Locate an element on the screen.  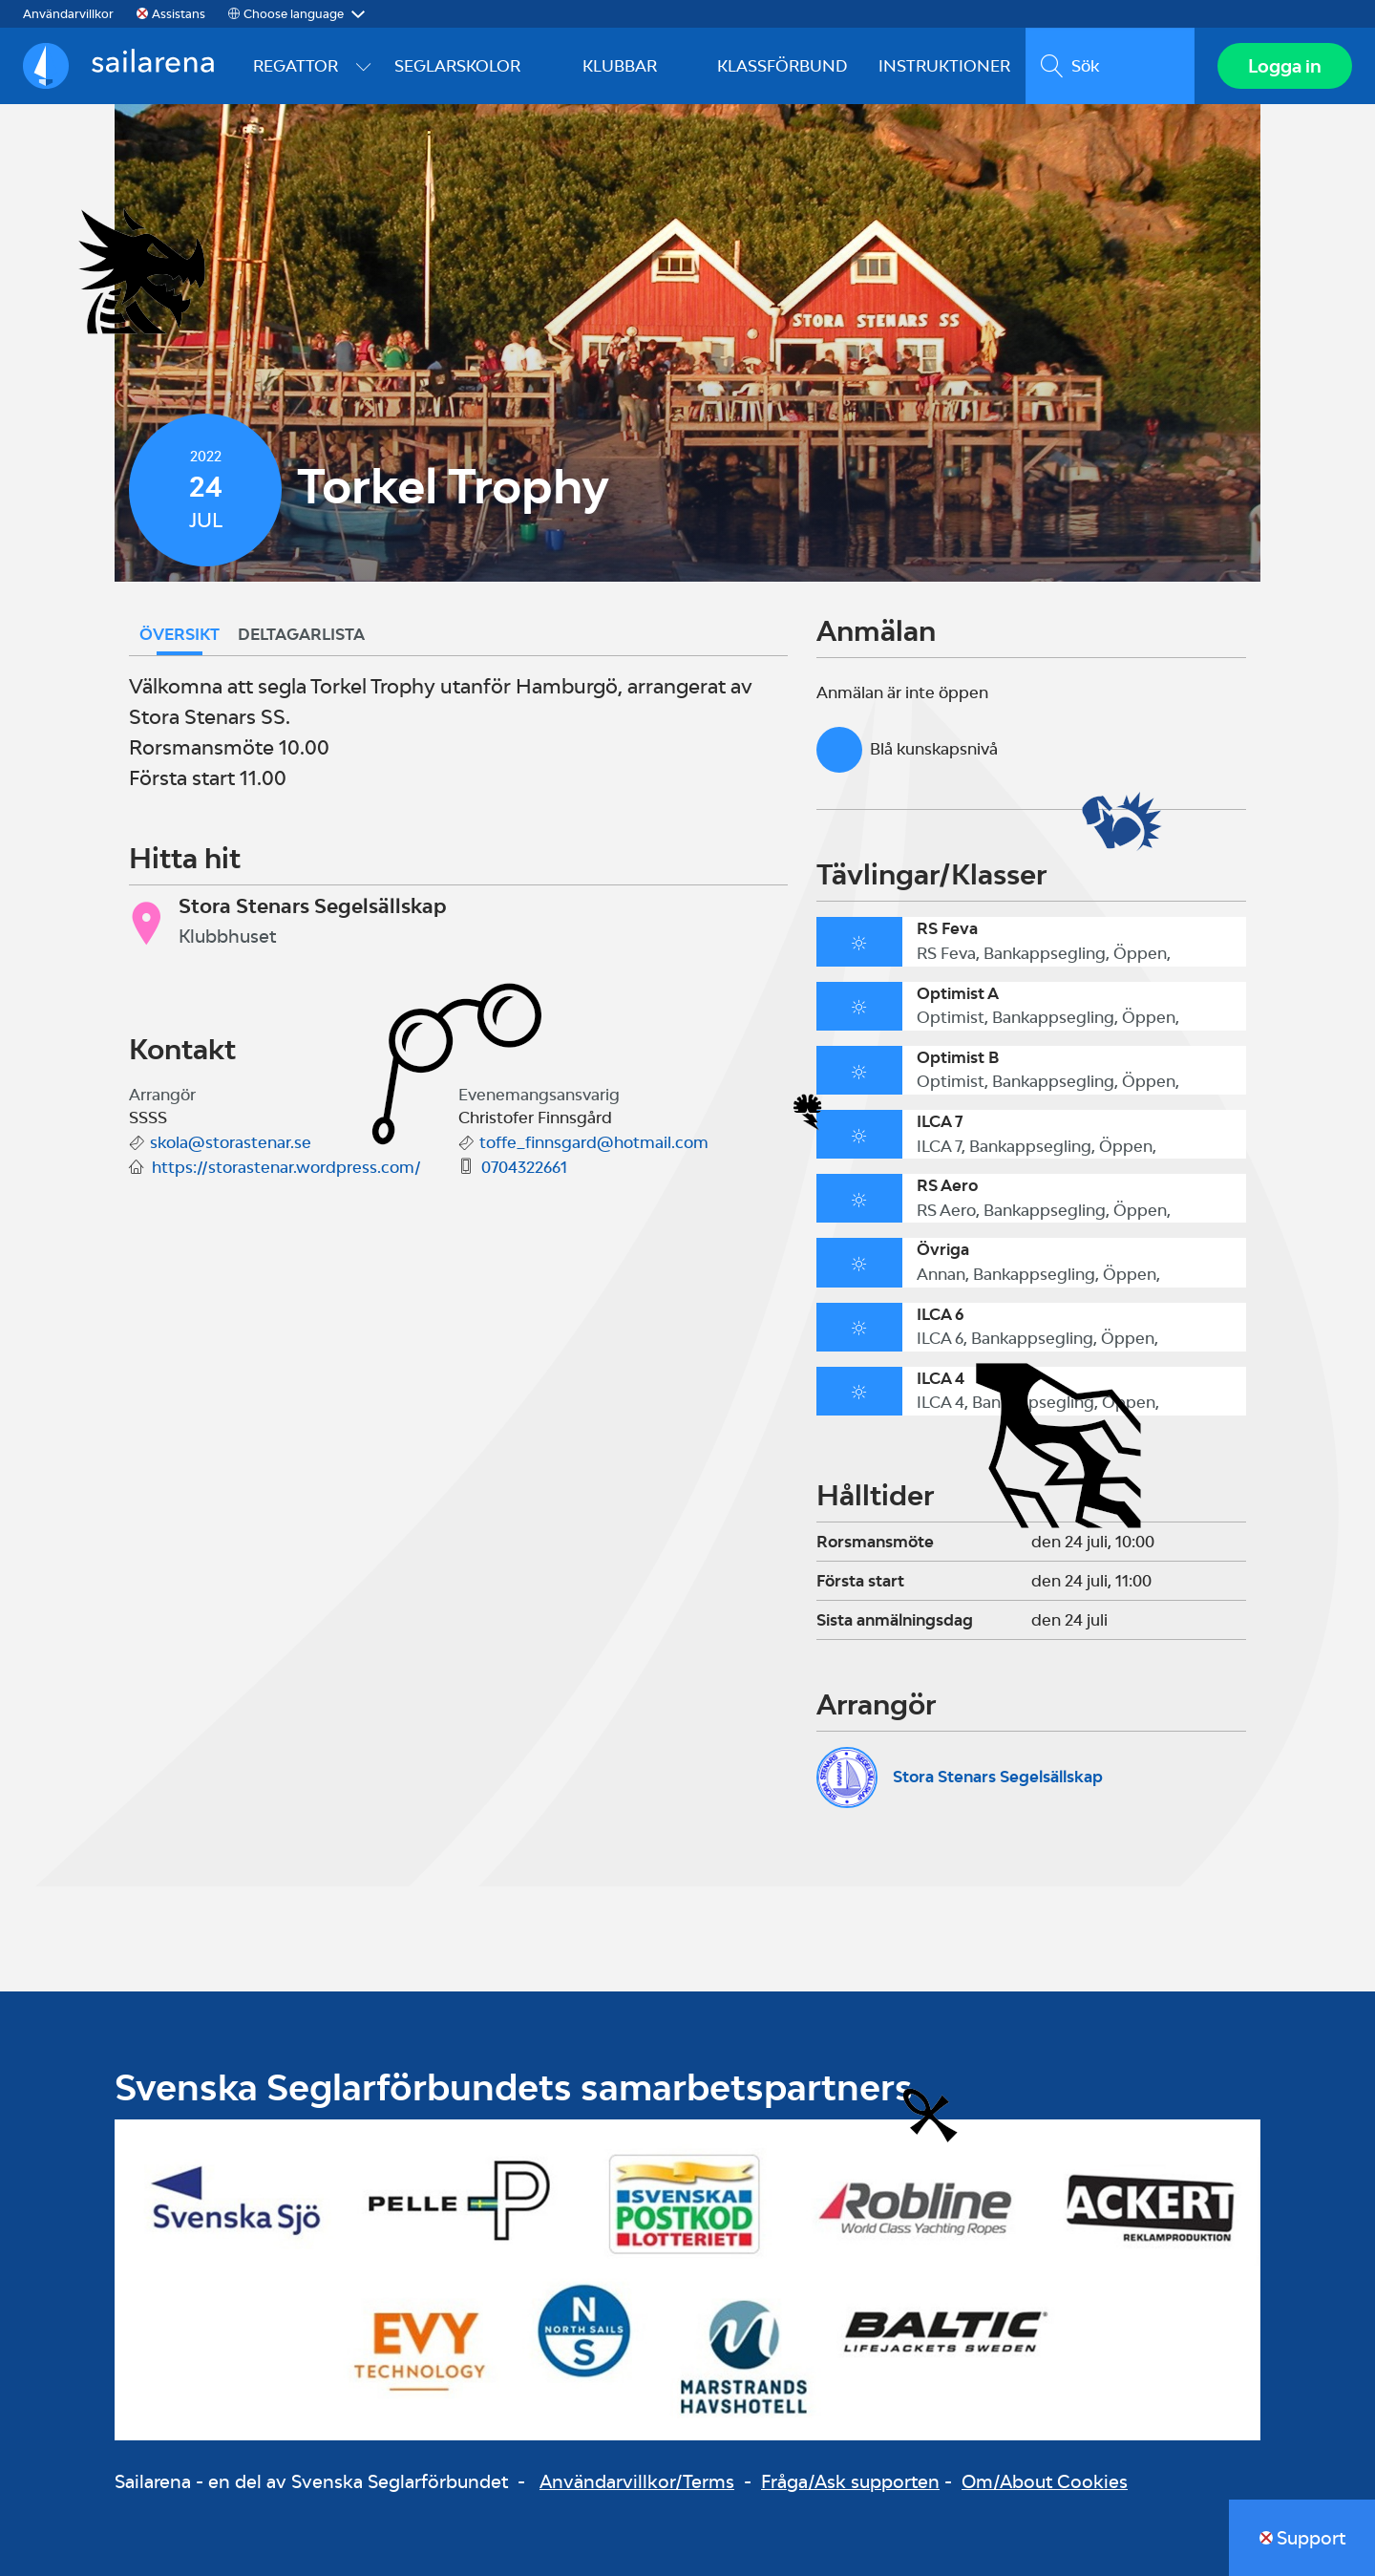
indicates lightning damage or electric attack ability is located at coordinates (1058, 1445).